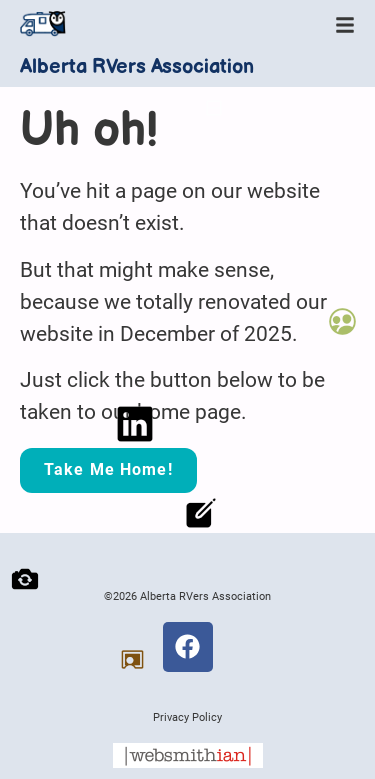 This screenshot has width=375, height=779. I want to click on split view horizontally, so click(214, 108).